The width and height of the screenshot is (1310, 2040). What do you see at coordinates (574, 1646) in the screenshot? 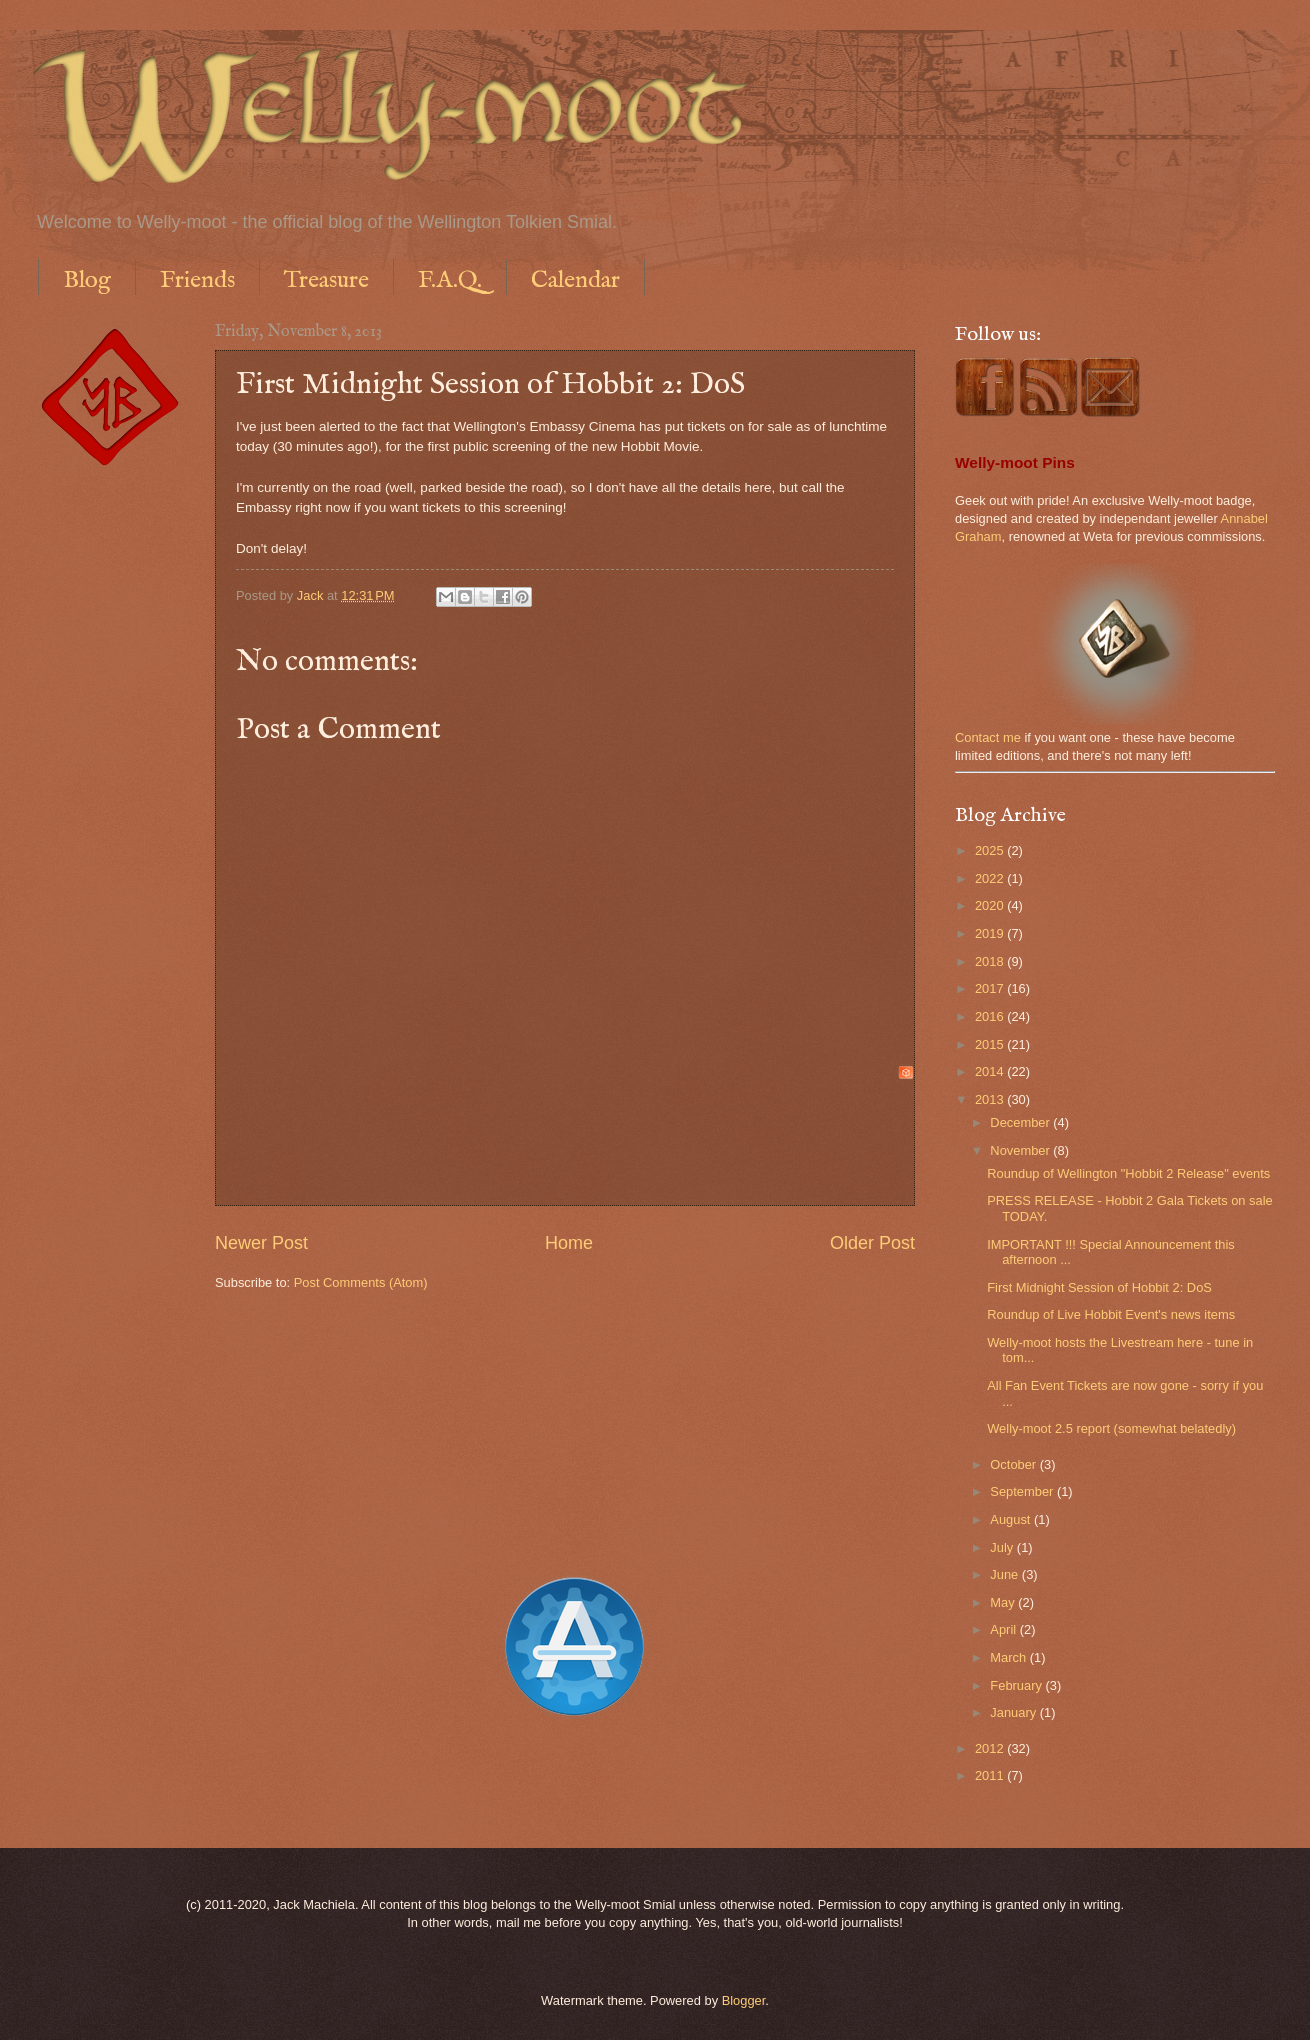
I see `open software properties and driver settings` at bounding box center [574, 1646].